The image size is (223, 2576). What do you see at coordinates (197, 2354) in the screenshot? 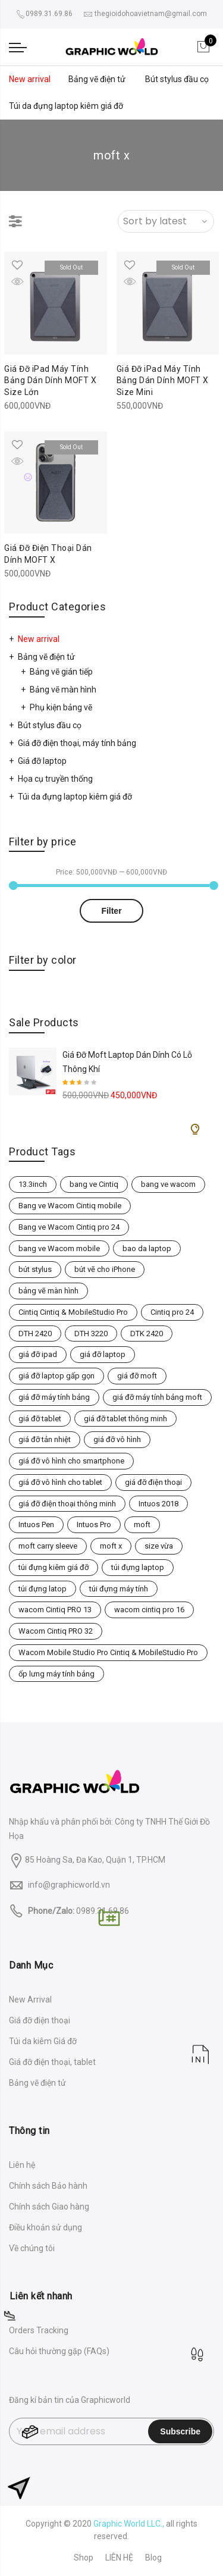
I see `view step count or walking activity` at bounding box center [197, 2354].